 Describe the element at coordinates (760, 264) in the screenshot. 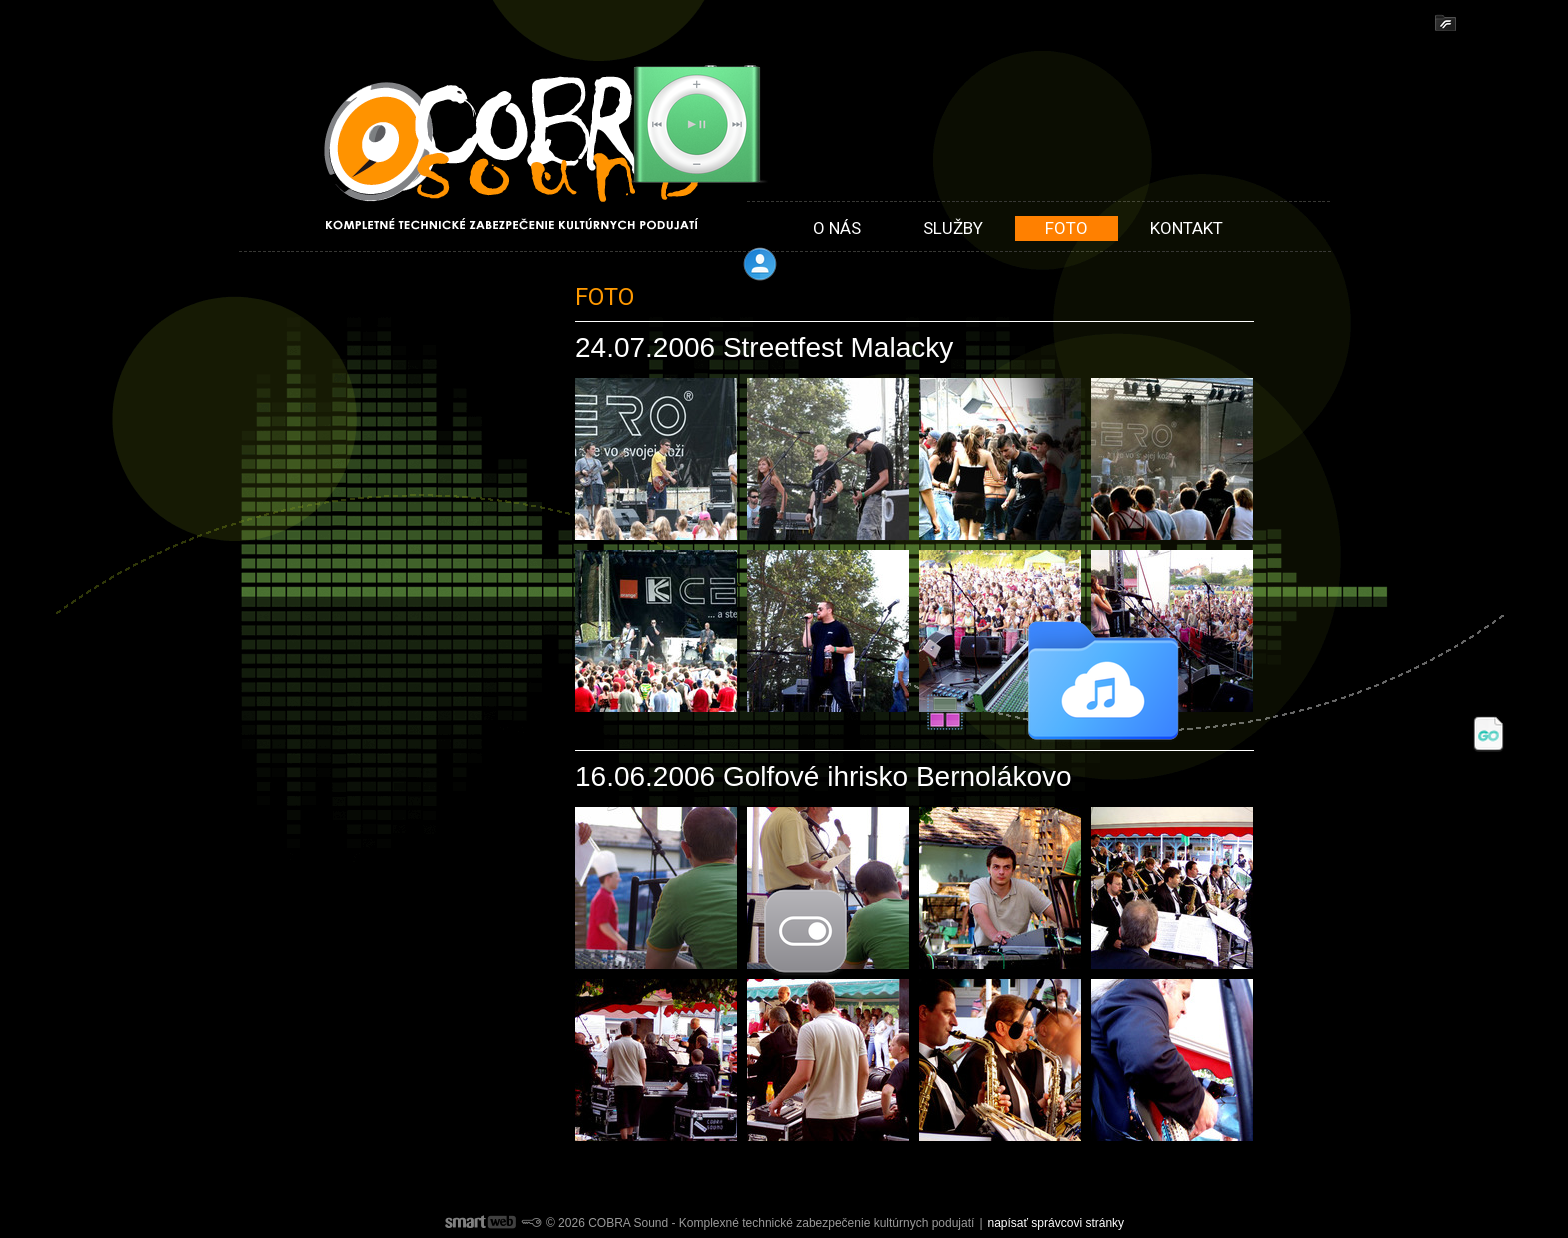

I see `view user profile information` at that location.